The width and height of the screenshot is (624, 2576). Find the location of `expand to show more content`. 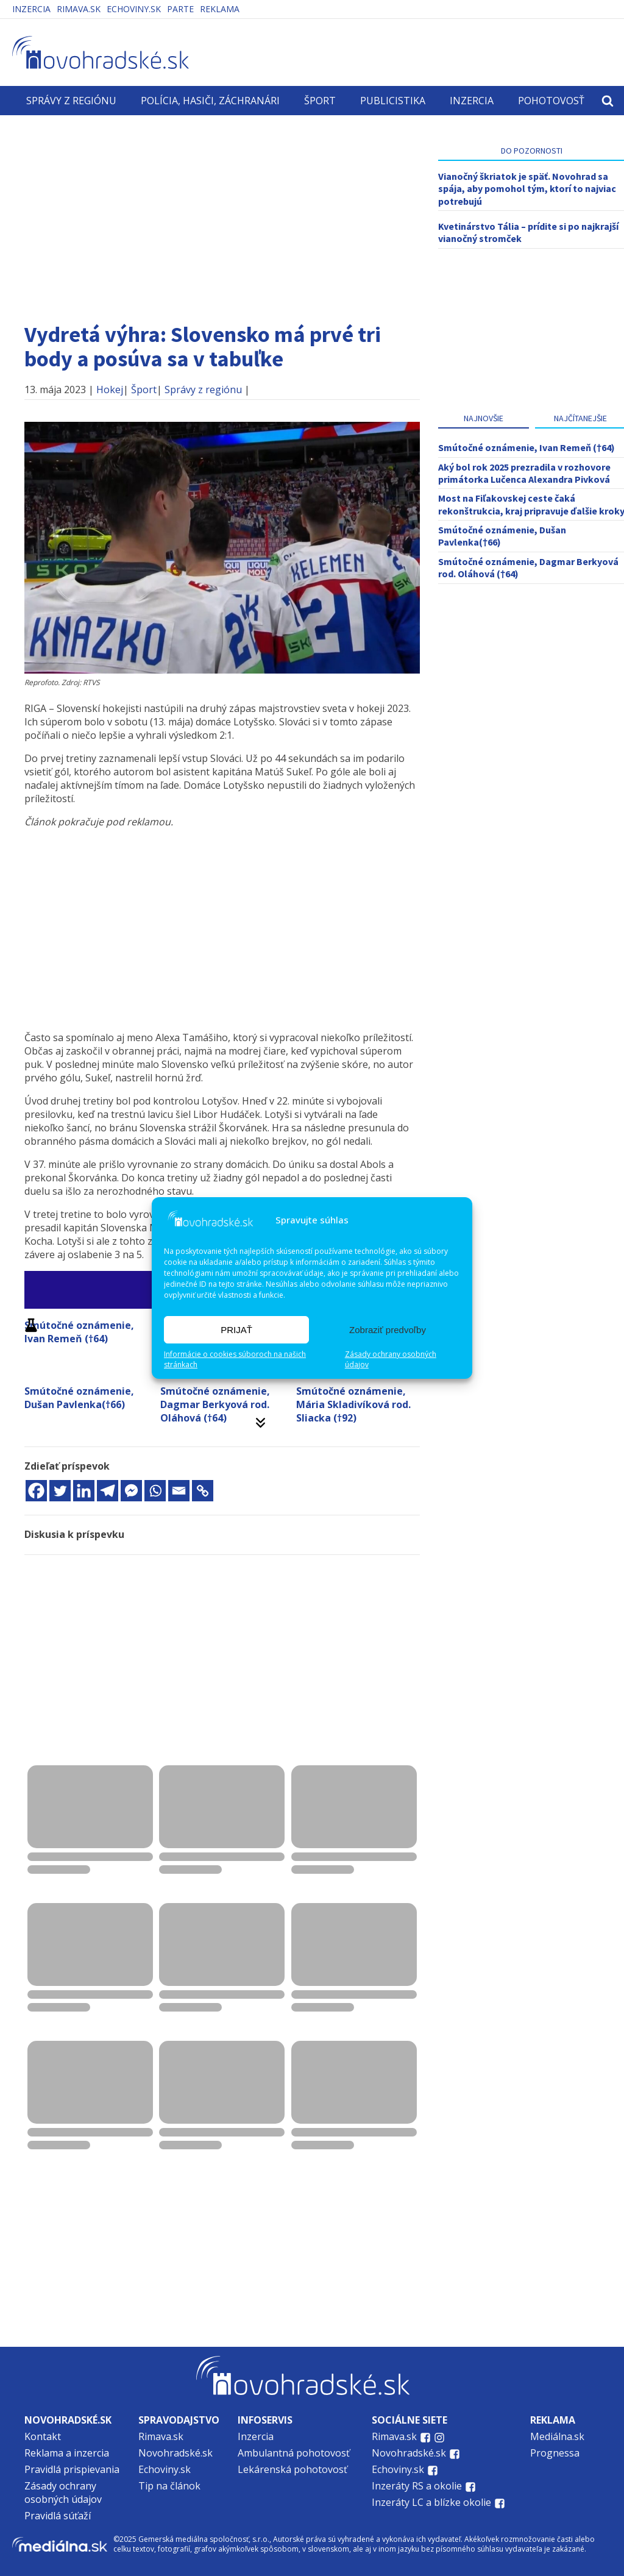

expand to show more content is located at coordinates (260, 1422).